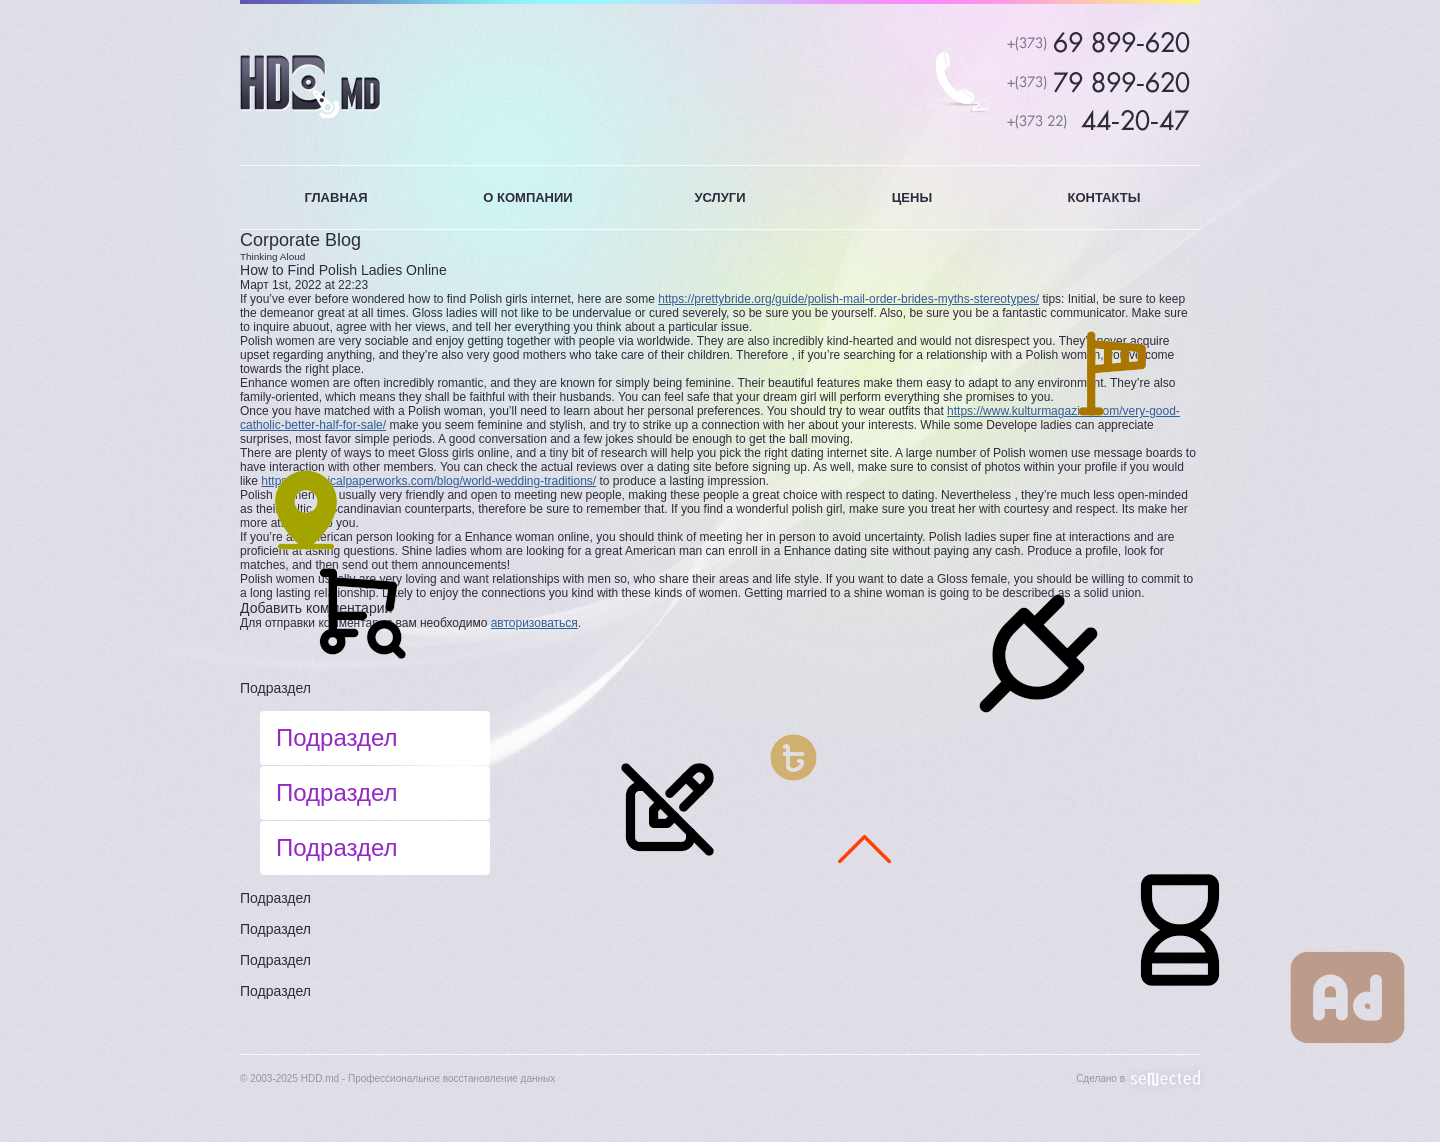  What do you see at coordinates (306, 510) in the screenshot?
I see `view location on map` at bounding box center [306, 510].